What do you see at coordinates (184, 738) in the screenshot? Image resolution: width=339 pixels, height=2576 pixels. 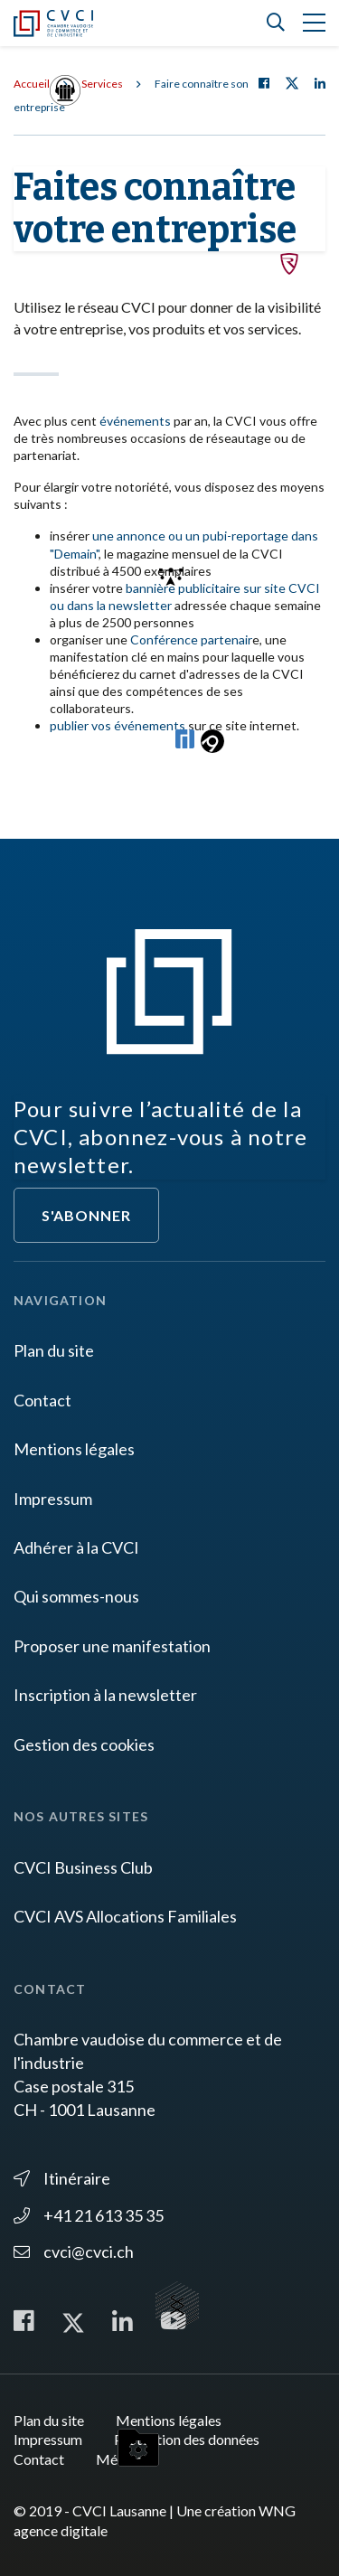 I see `manjaro linux operating system logo` at bounding box center [184, 738].